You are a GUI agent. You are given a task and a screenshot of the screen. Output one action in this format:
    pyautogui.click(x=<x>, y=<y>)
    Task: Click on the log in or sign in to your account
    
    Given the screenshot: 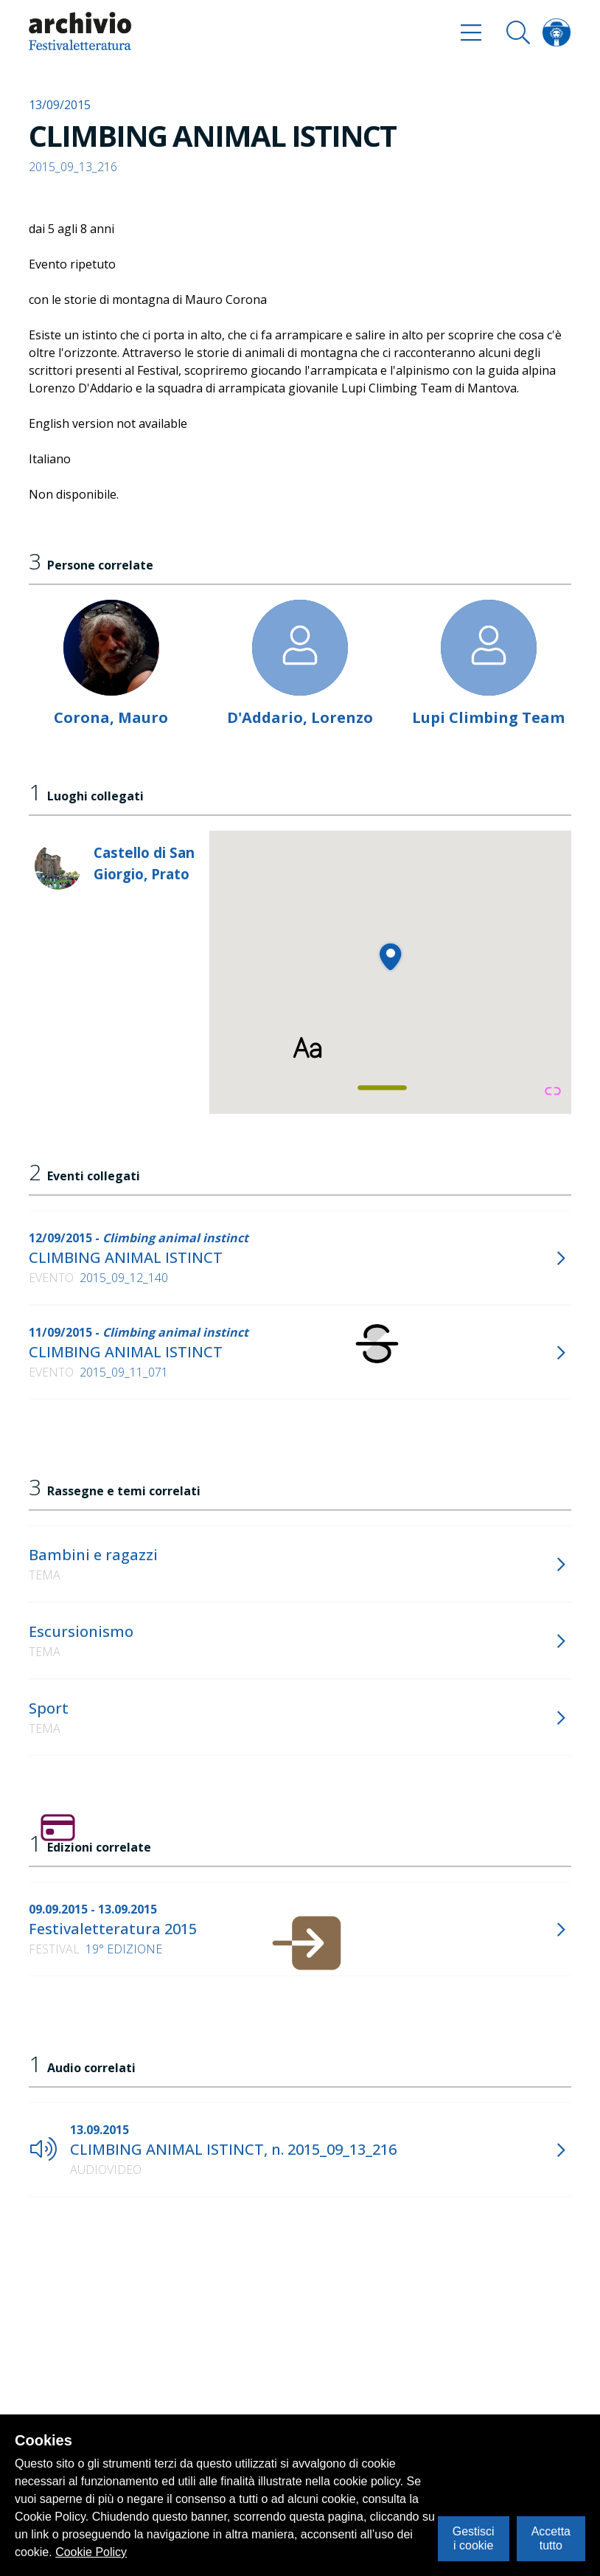 What is the action you would take?
    pyautogui.click(x=307, y=1943)
    